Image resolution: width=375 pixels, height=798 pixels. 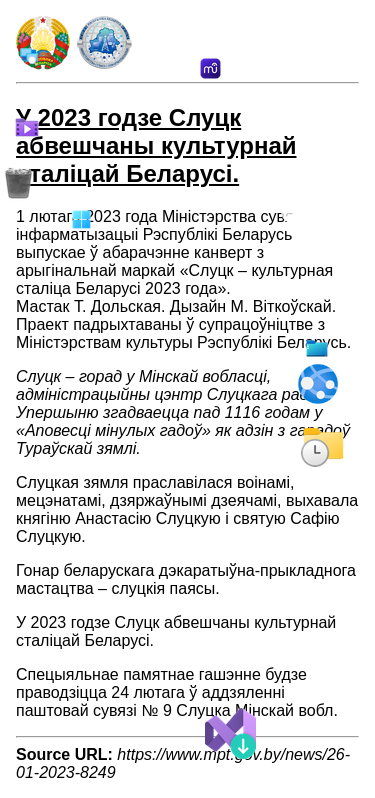 I want to click on open your videos folder, so click(x=27, y=128).